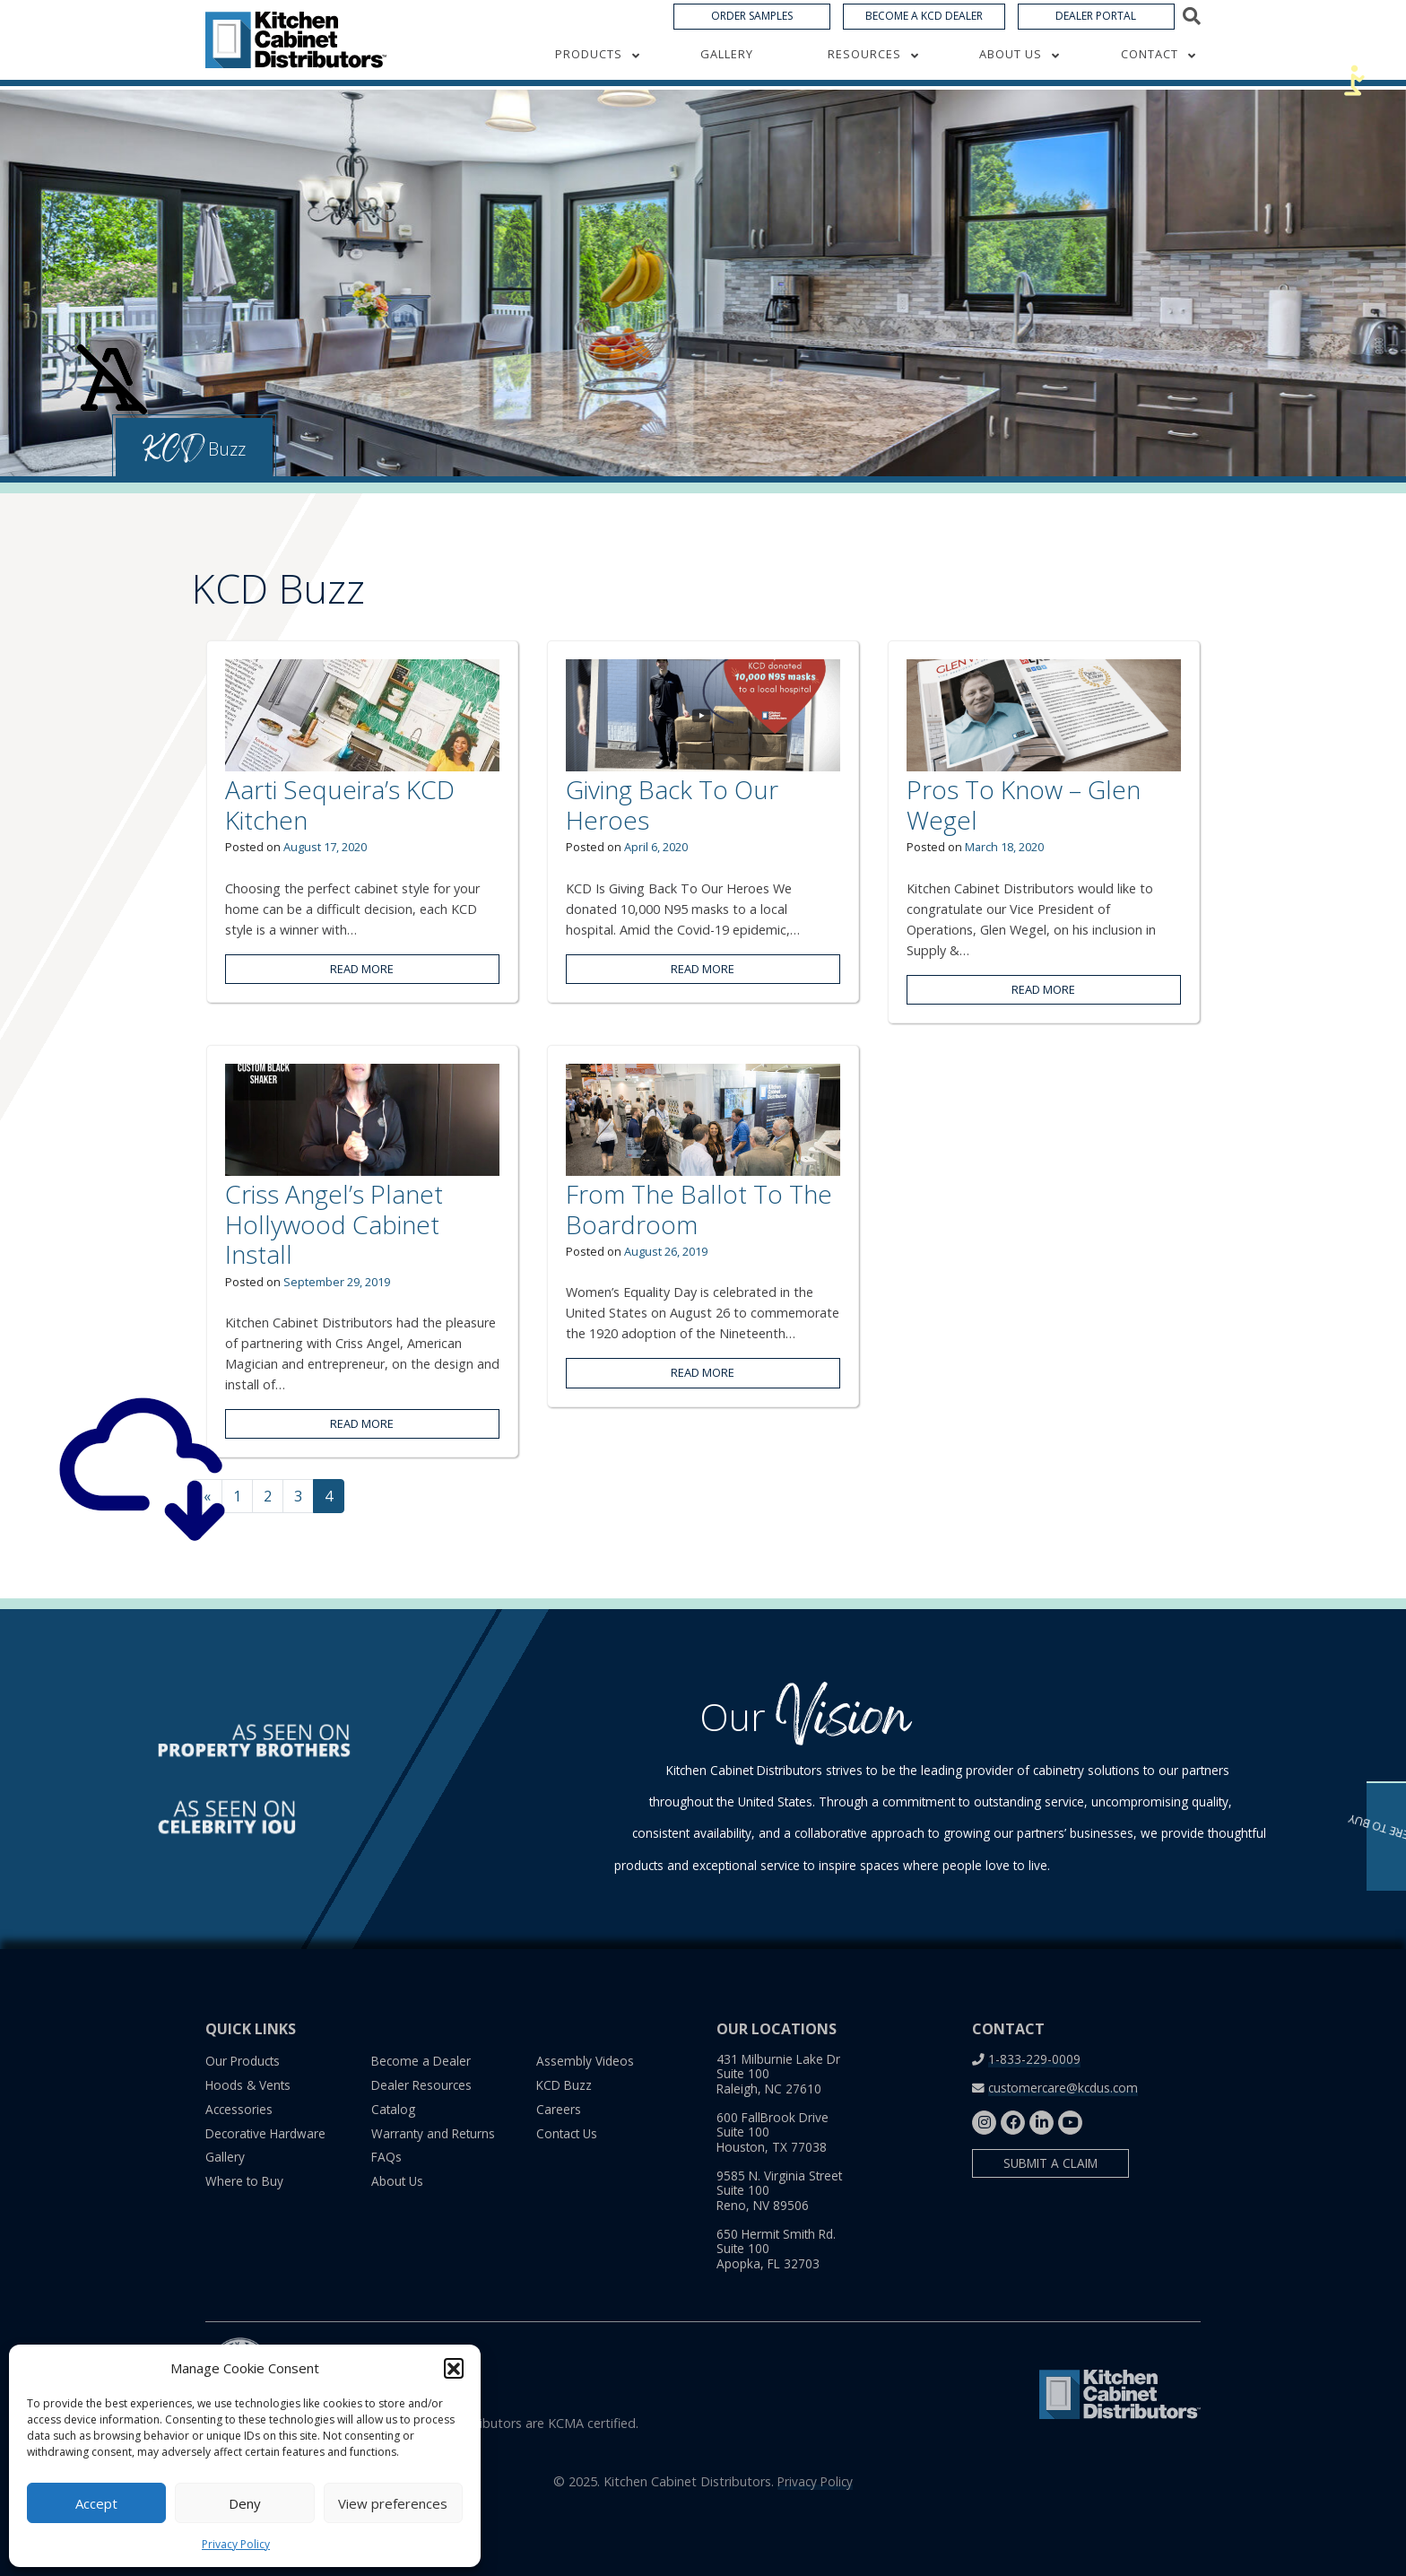 This screenshot has height=2576, width=1406. I want to click on disable text formatting options, so click(112, 379).